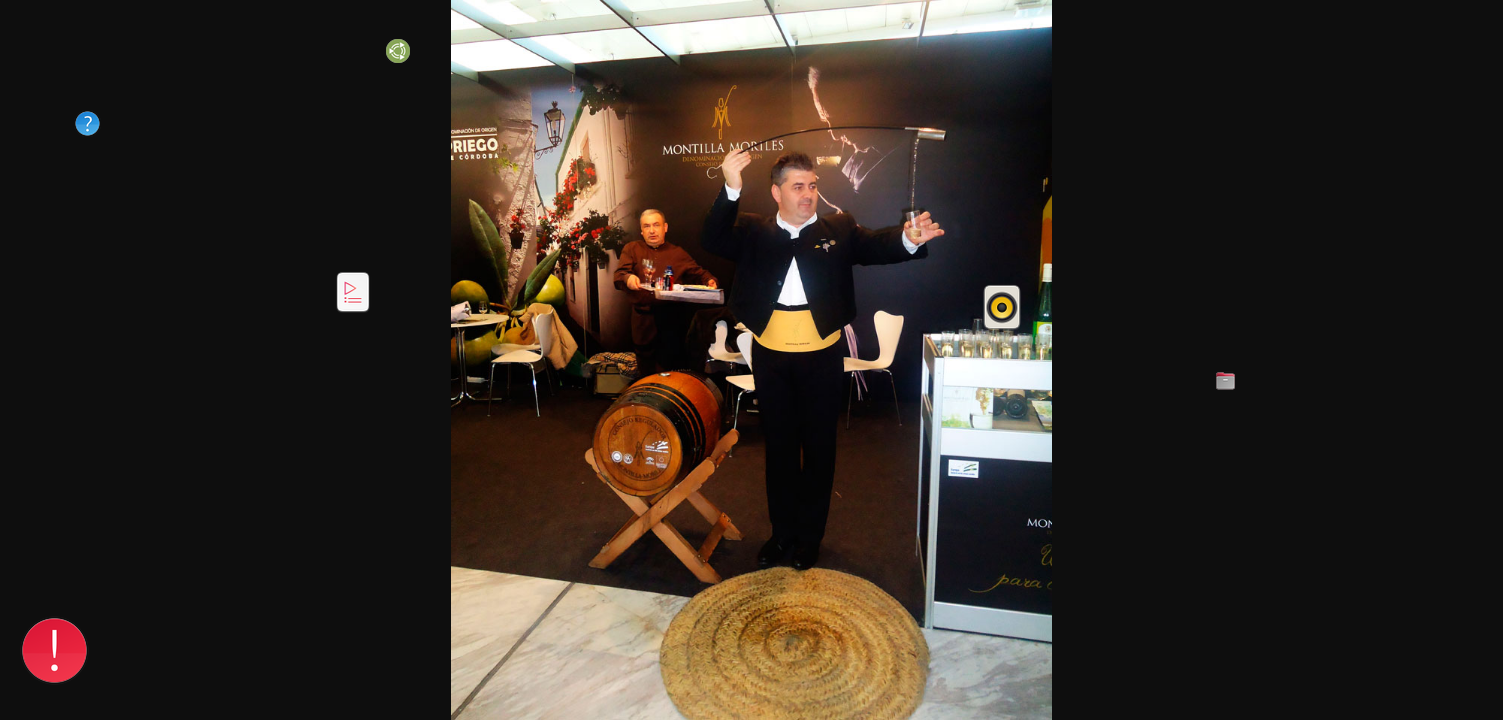  I want to click on access system sound settings, so click(1002, 307).